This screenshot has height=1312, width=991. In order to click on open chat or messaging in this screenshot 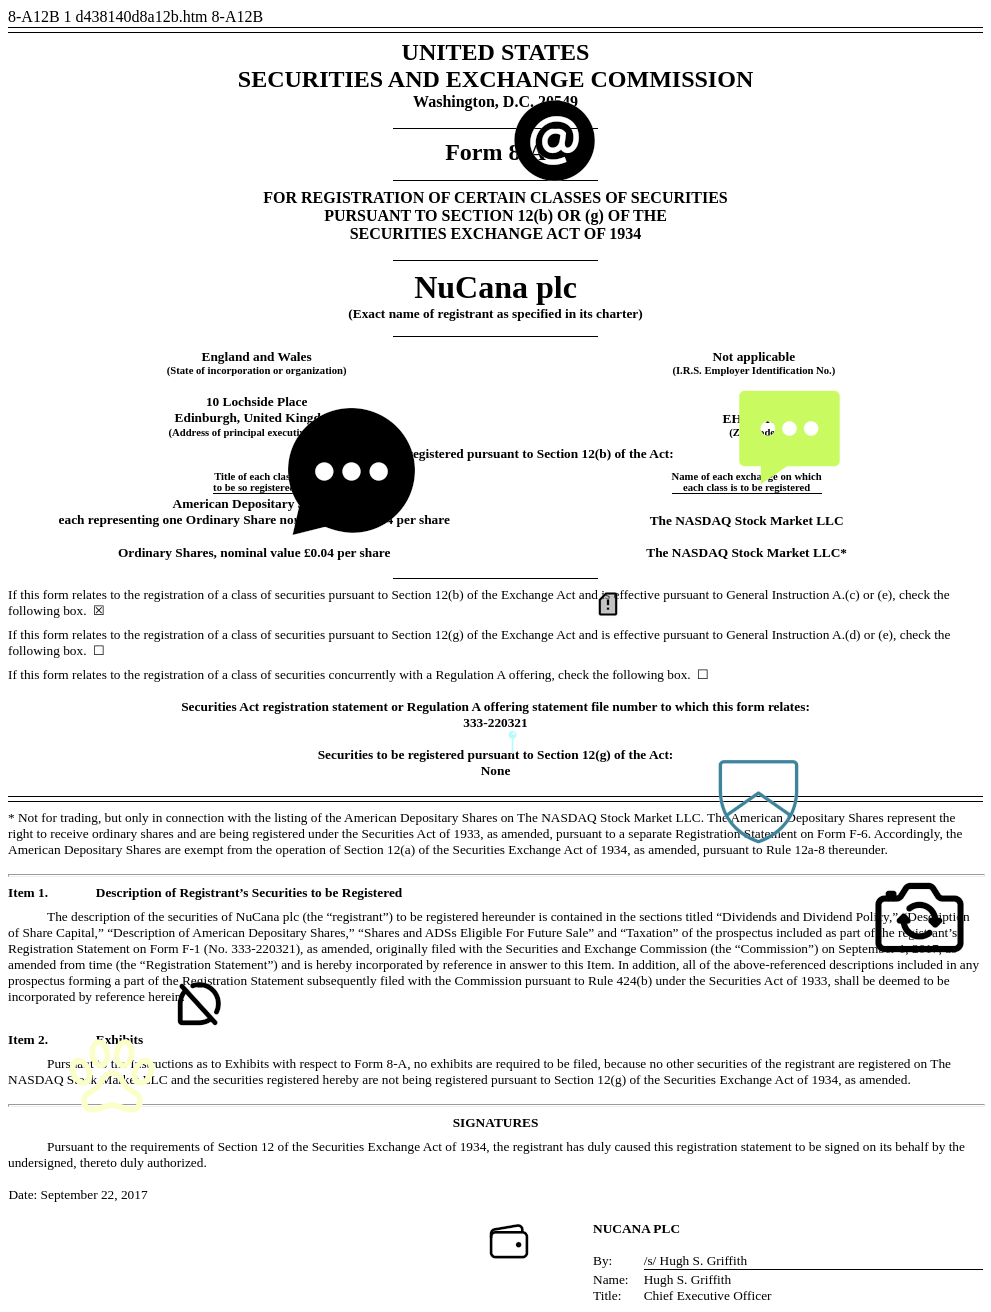, I will do `click(351, 471)`.